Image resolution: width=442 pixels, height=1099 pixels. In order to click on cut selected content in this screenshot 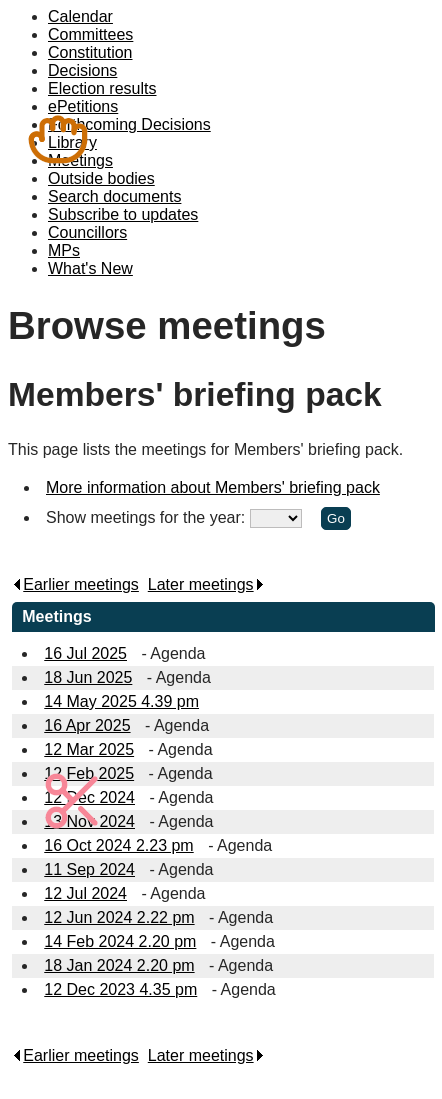, I will do `click(73, 801)`.